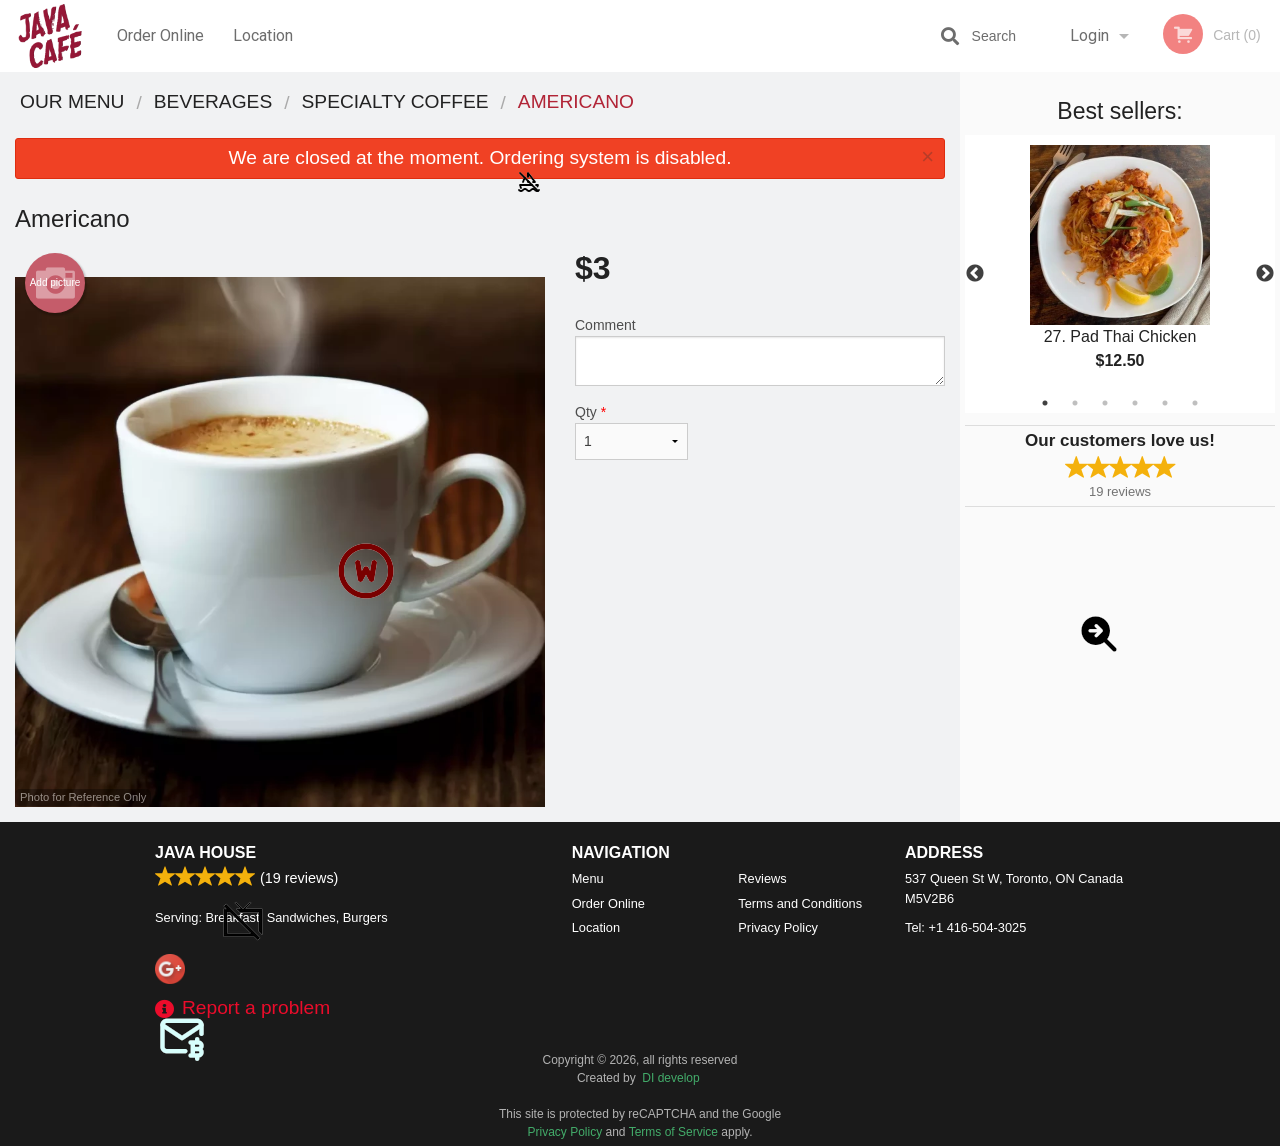 The width and height of the screenshot is (1280, 1146). I want to click on indicates west direction on a map, so click(366, 571).